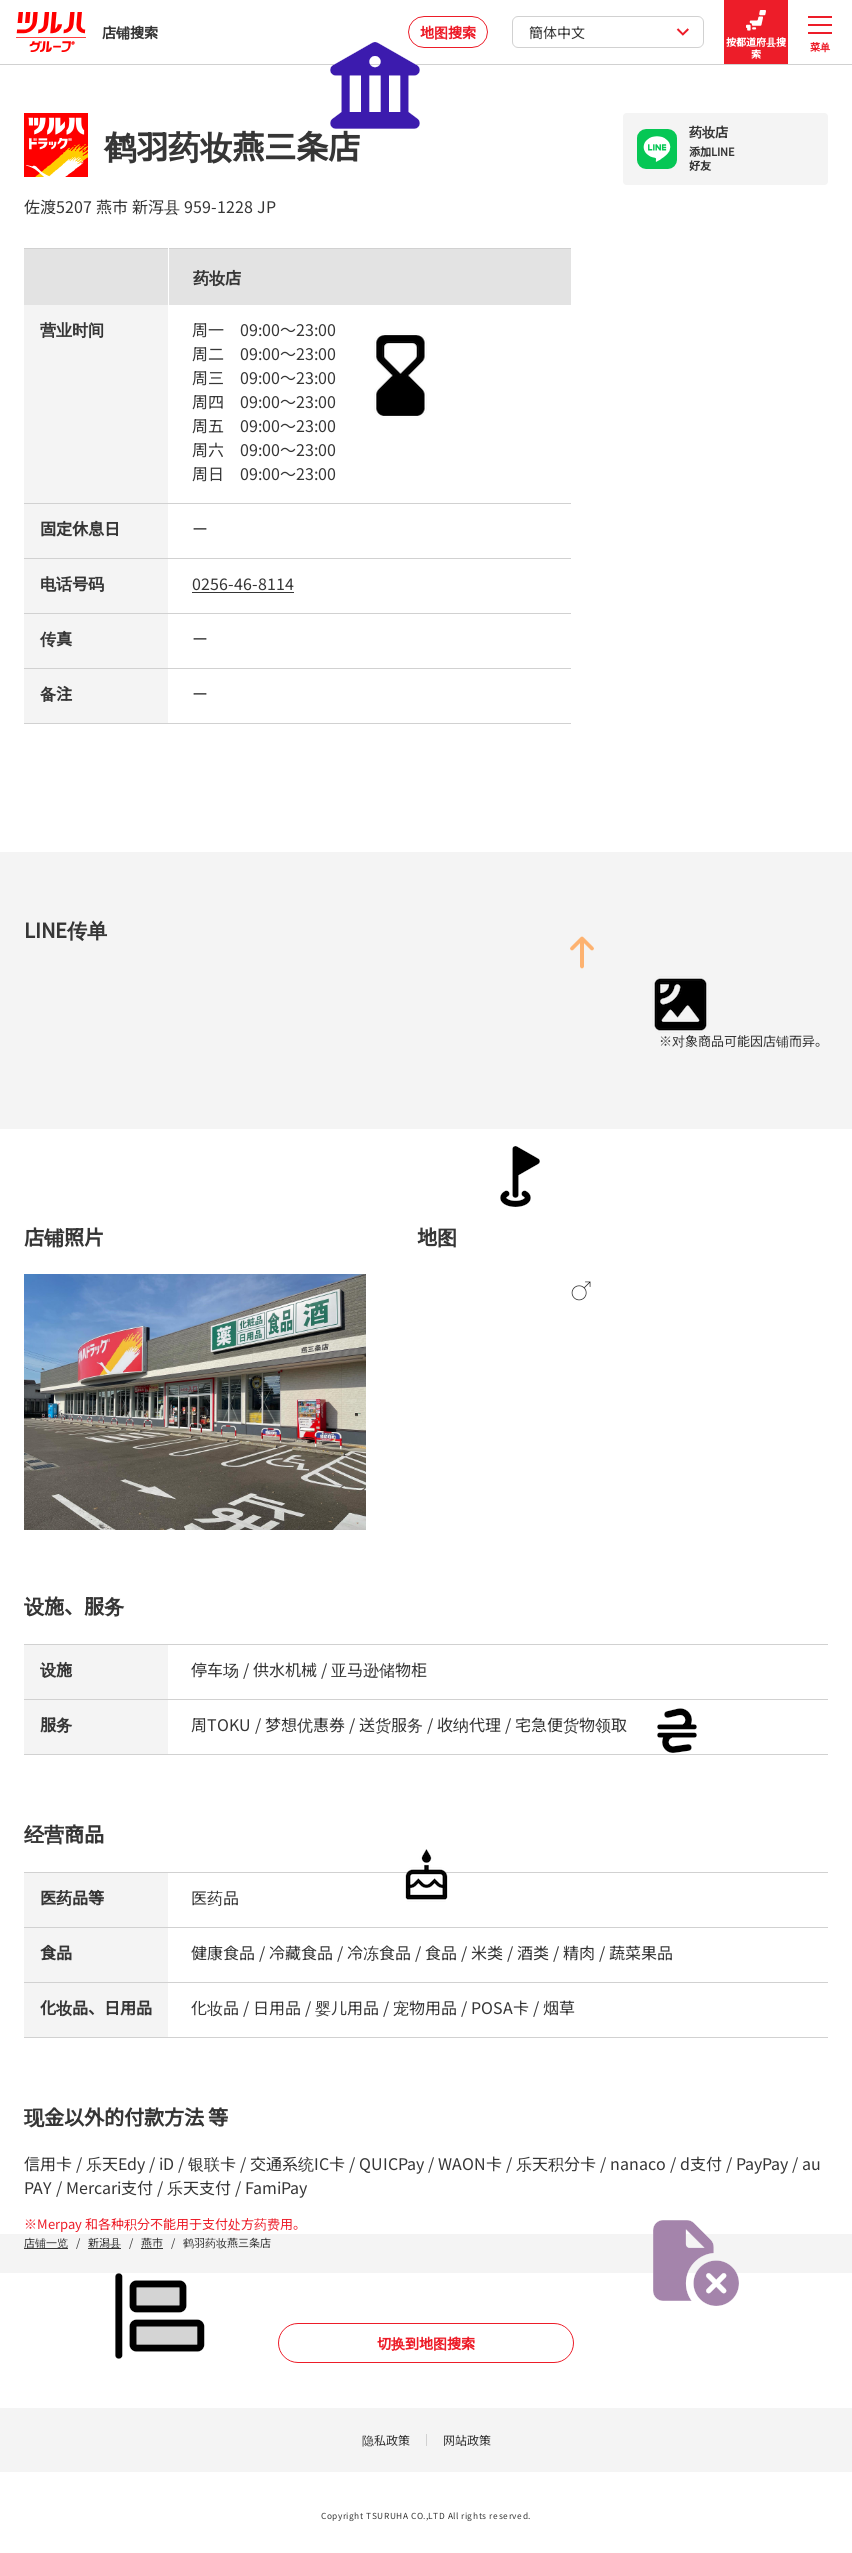 Image resolution: width=852 pixels, height=2553 pixels. What do you see at coordinates (581, 1290) in the screenshot?
I see `indicates male gender selection` at bounding box center [581, 1290].